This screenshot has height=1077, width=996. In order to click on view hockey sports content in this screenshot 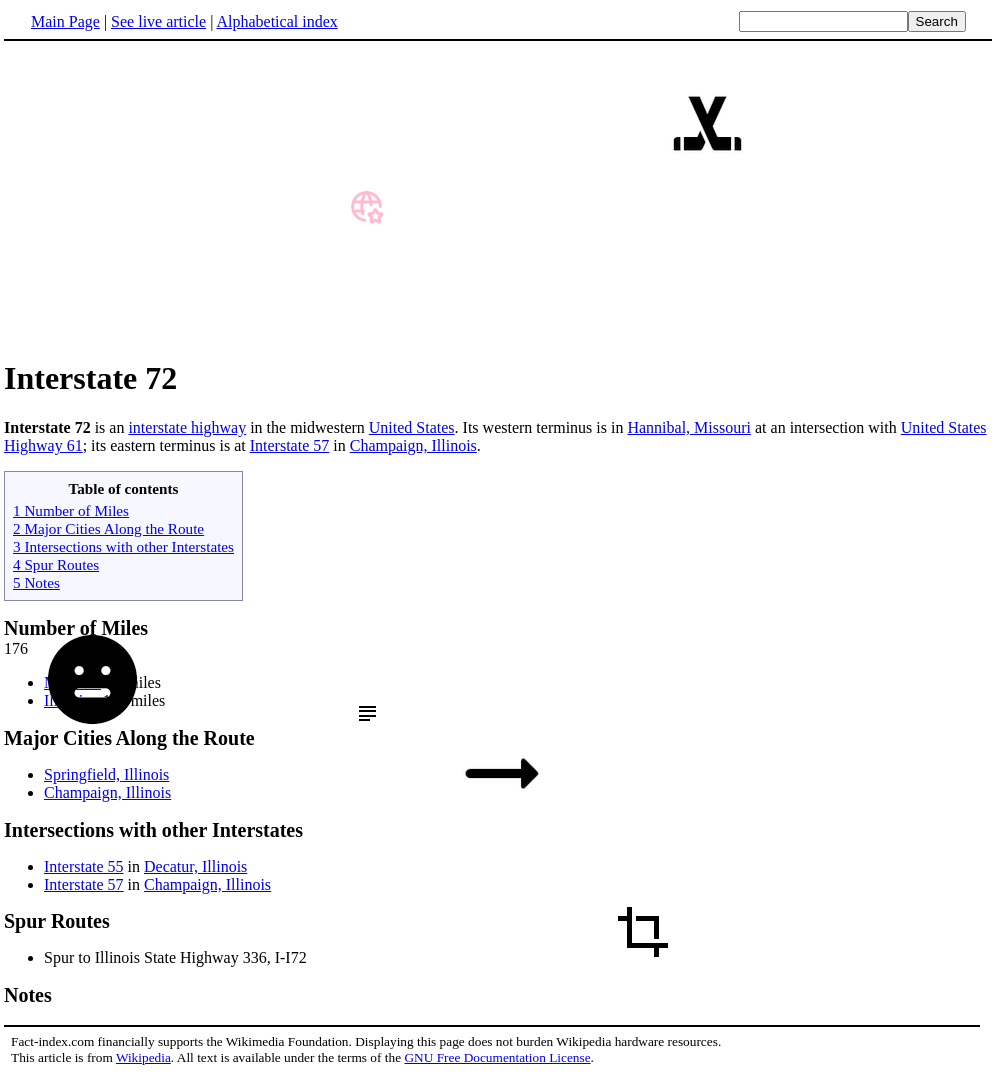, I will do `click(707, 123)`.